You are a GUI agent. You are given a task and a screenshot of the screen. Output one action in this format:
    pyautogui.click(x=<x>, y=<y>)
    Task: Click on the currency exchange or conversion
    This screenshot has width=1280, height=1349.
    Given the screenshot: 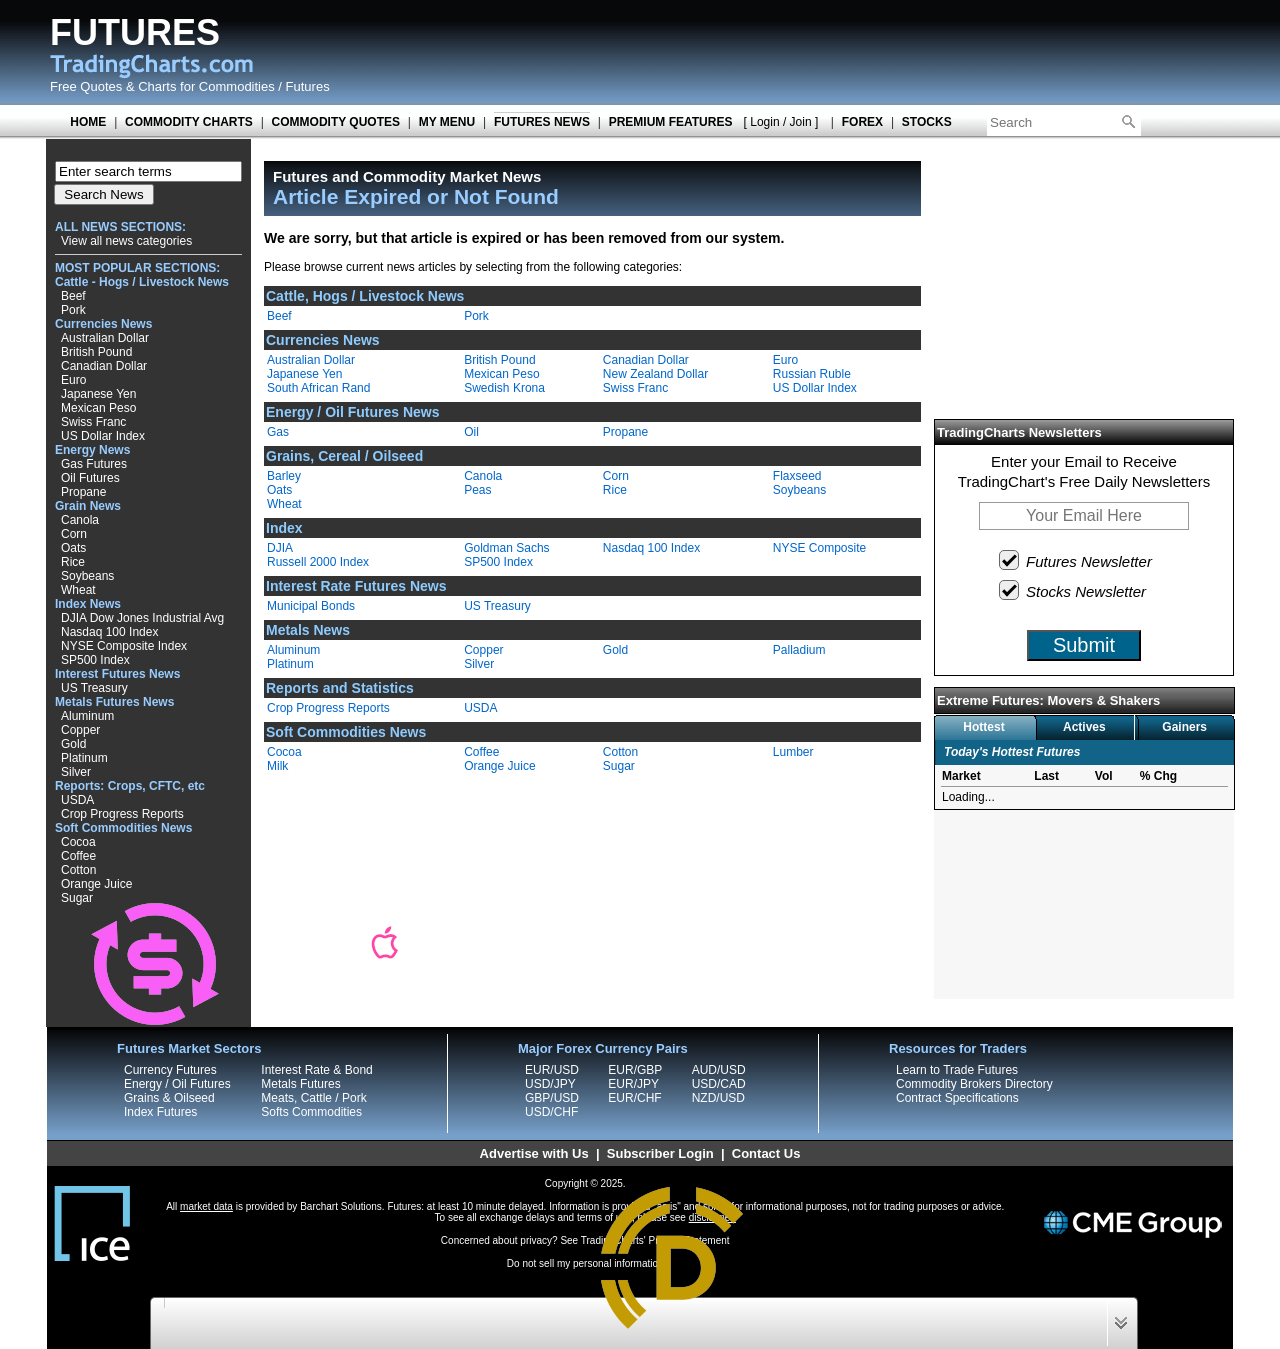 What is the action you would take?
    pyautogui.click(x=155, y=964)
    